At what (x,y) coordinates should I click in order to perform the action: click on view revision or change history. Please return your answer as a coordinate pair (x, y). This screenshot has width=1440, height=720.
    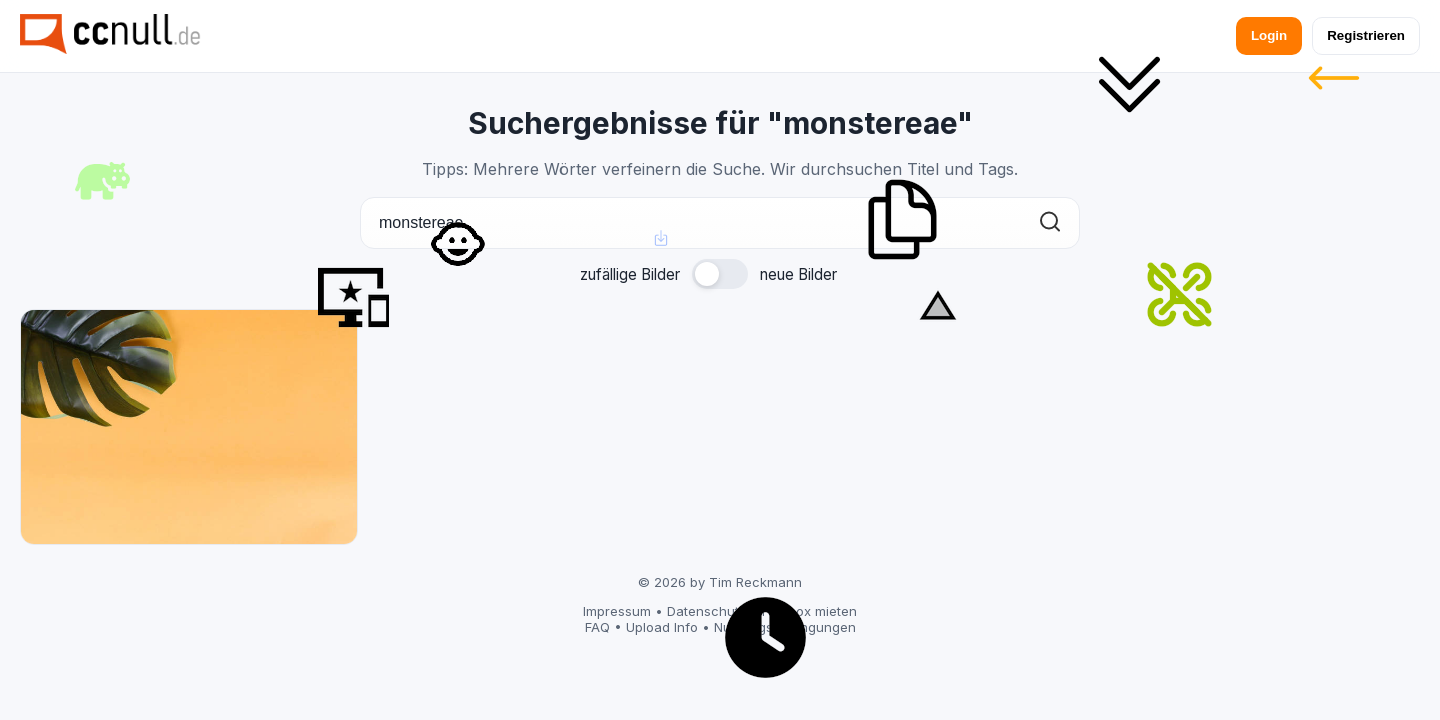
    Looking at the image, I should click on (938, 305).